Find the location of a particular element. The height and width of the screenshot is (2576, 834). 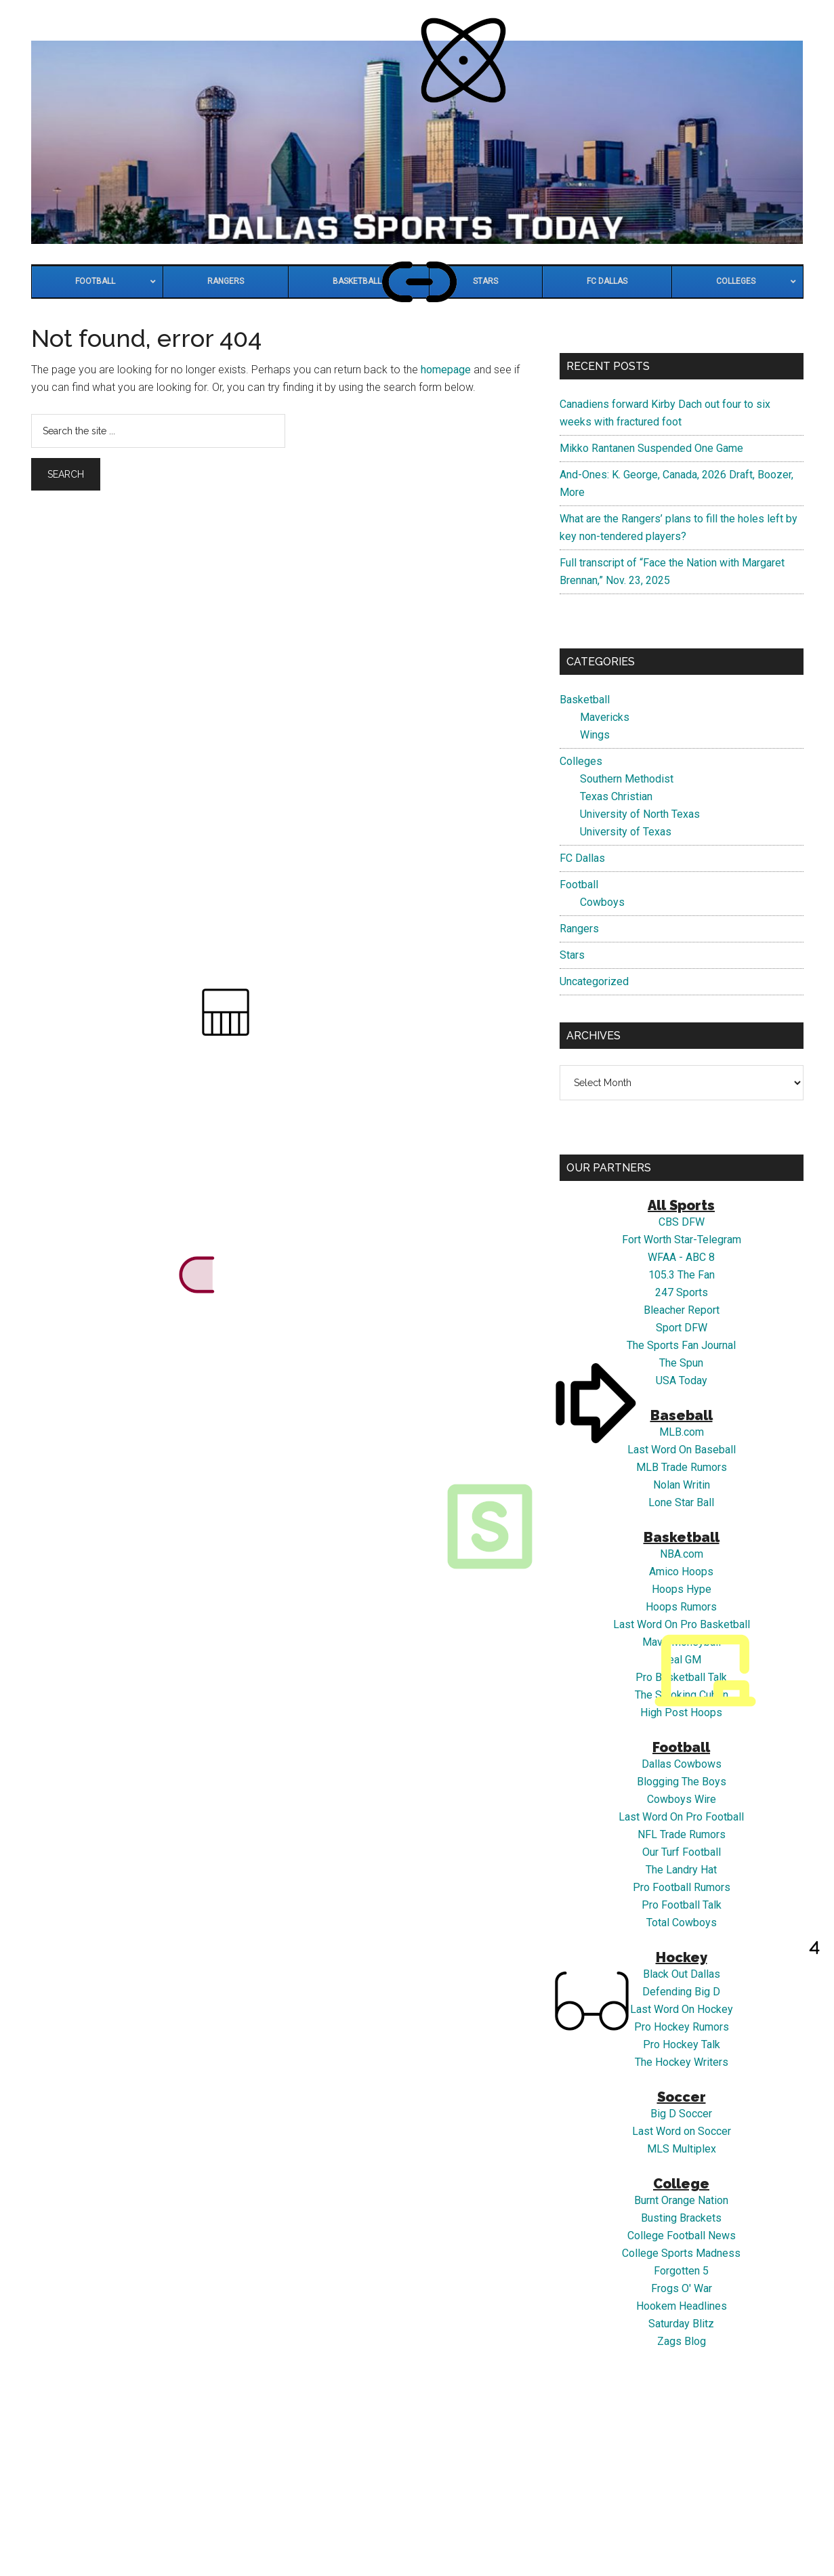

indicates step four in a multi-step process is located at coordinates (814, 1947).